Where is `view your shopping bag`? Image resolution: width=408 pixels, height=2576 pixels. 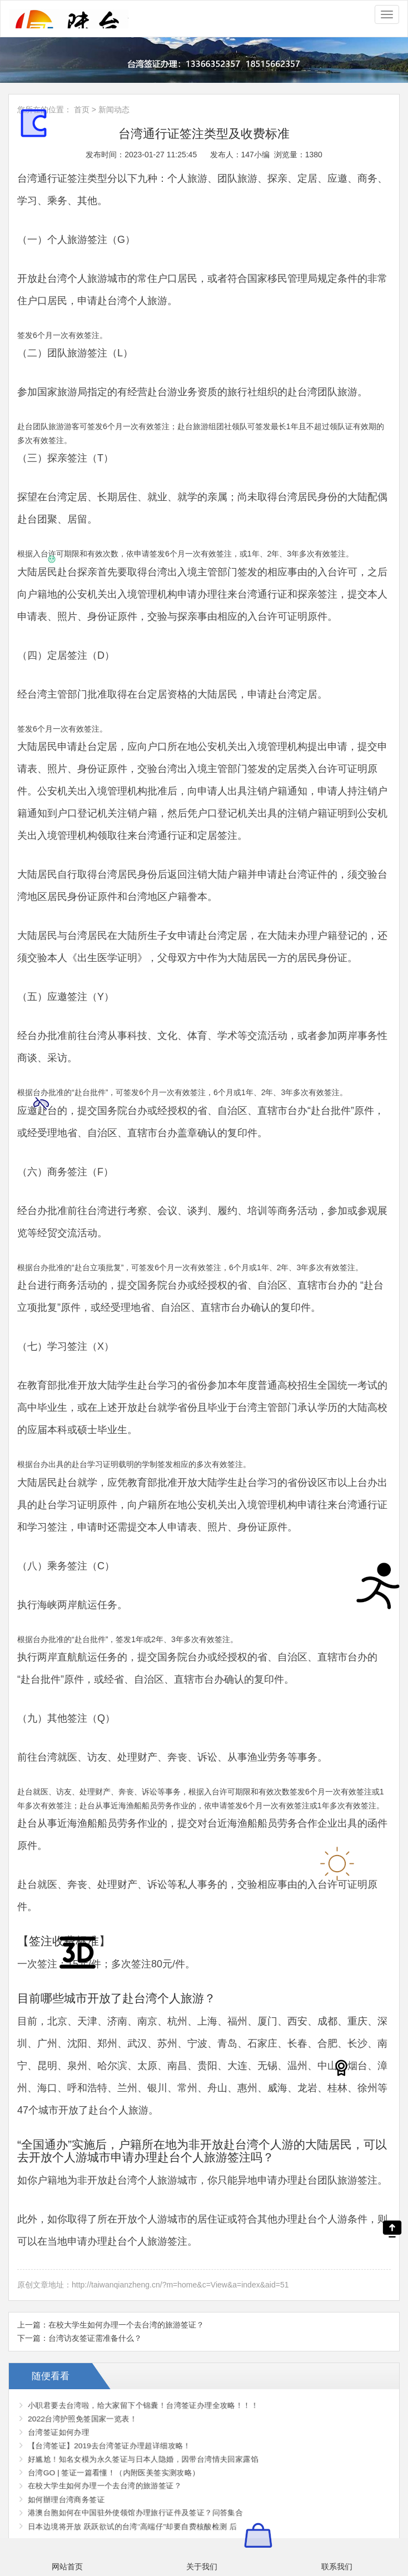
view your shopping bag is located at coordinates (258, 2537).